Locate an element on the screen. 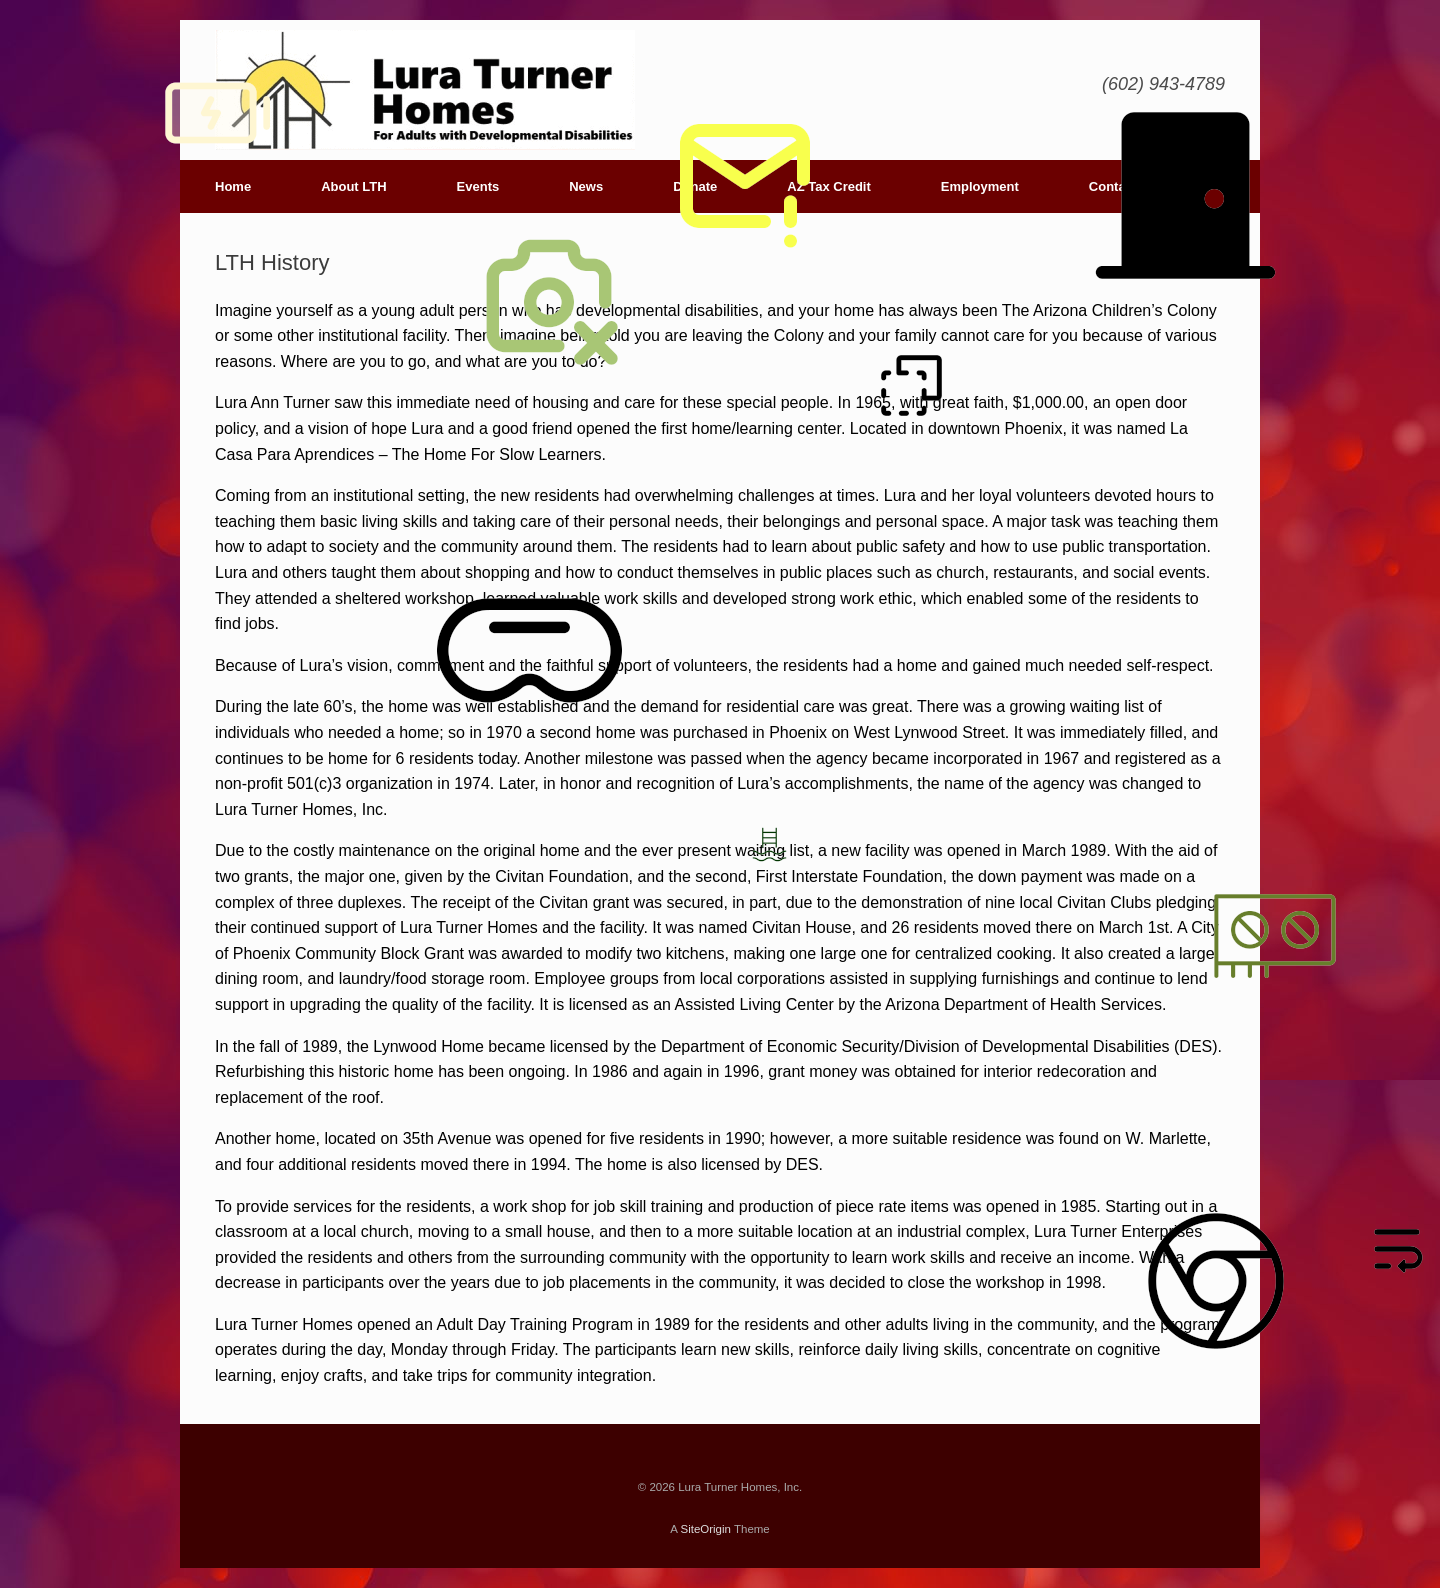  open google chrome browser is located at coordinates (1216, 1281).